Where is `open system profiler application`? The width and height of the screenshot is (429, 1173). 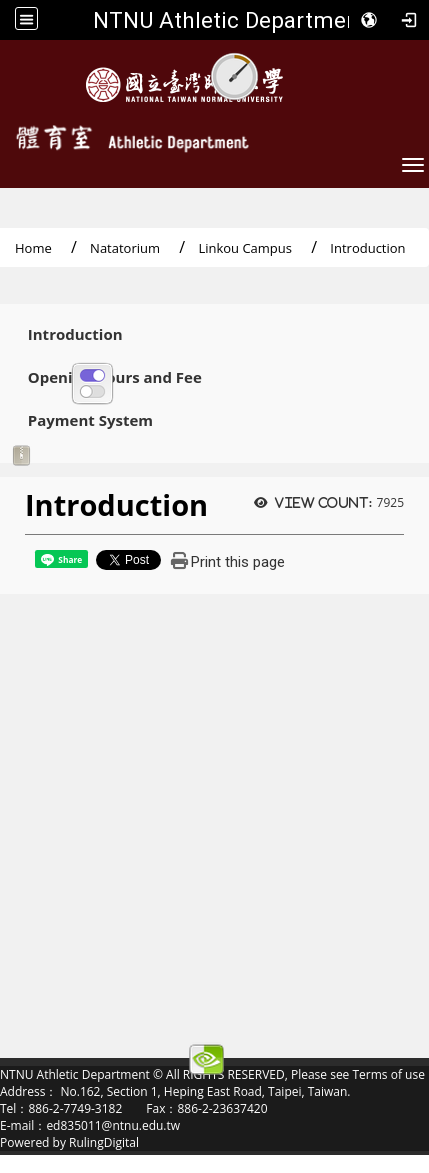 open system profiler application is located at coordinates (234, 76).